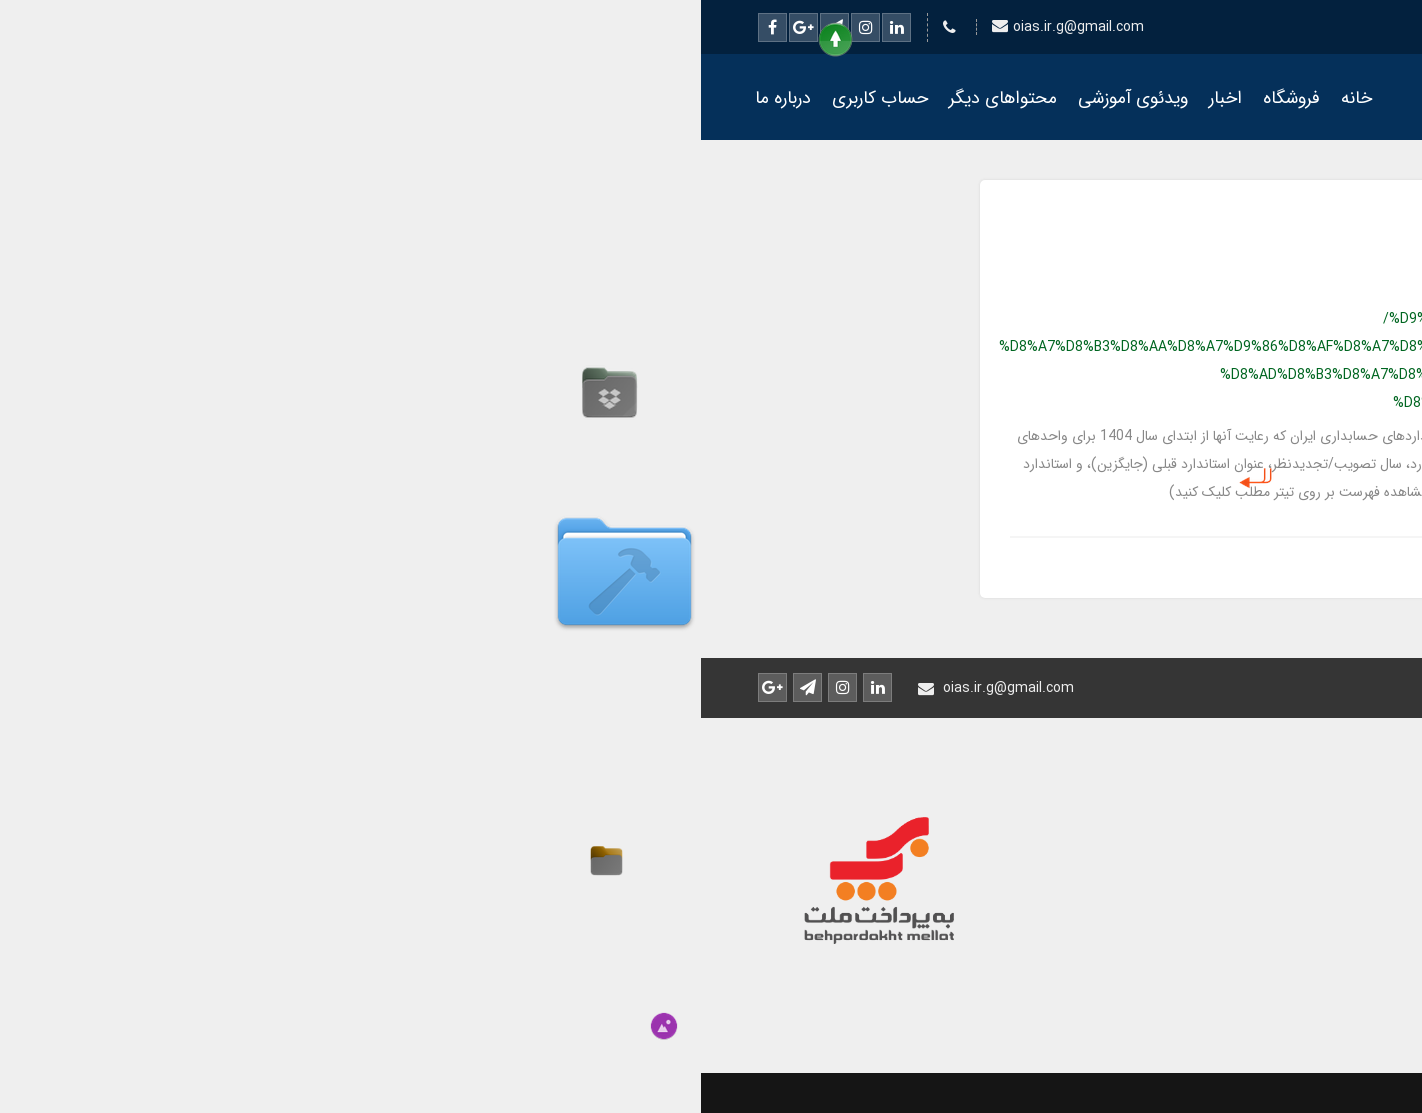 This screenshot has width=1422, height=1113. Describe the element at coordinates (835, 39) in the screenshot. I see `software update available for installation` at that location.